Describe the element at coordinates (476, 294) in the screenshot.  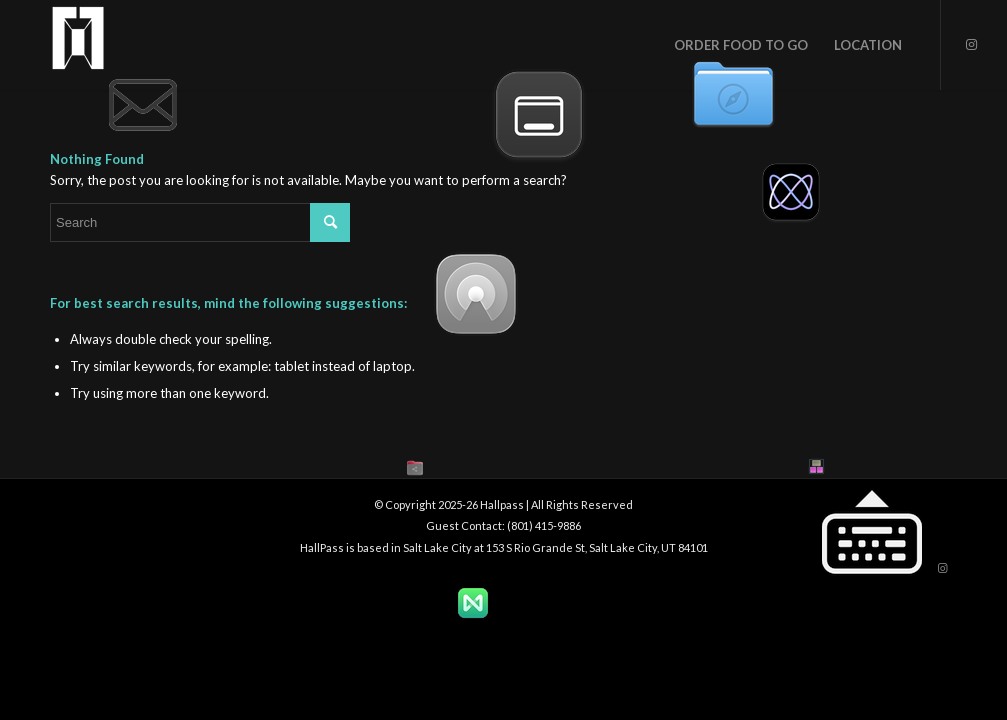
I see `share files wirelessly via airdrop` at that location.